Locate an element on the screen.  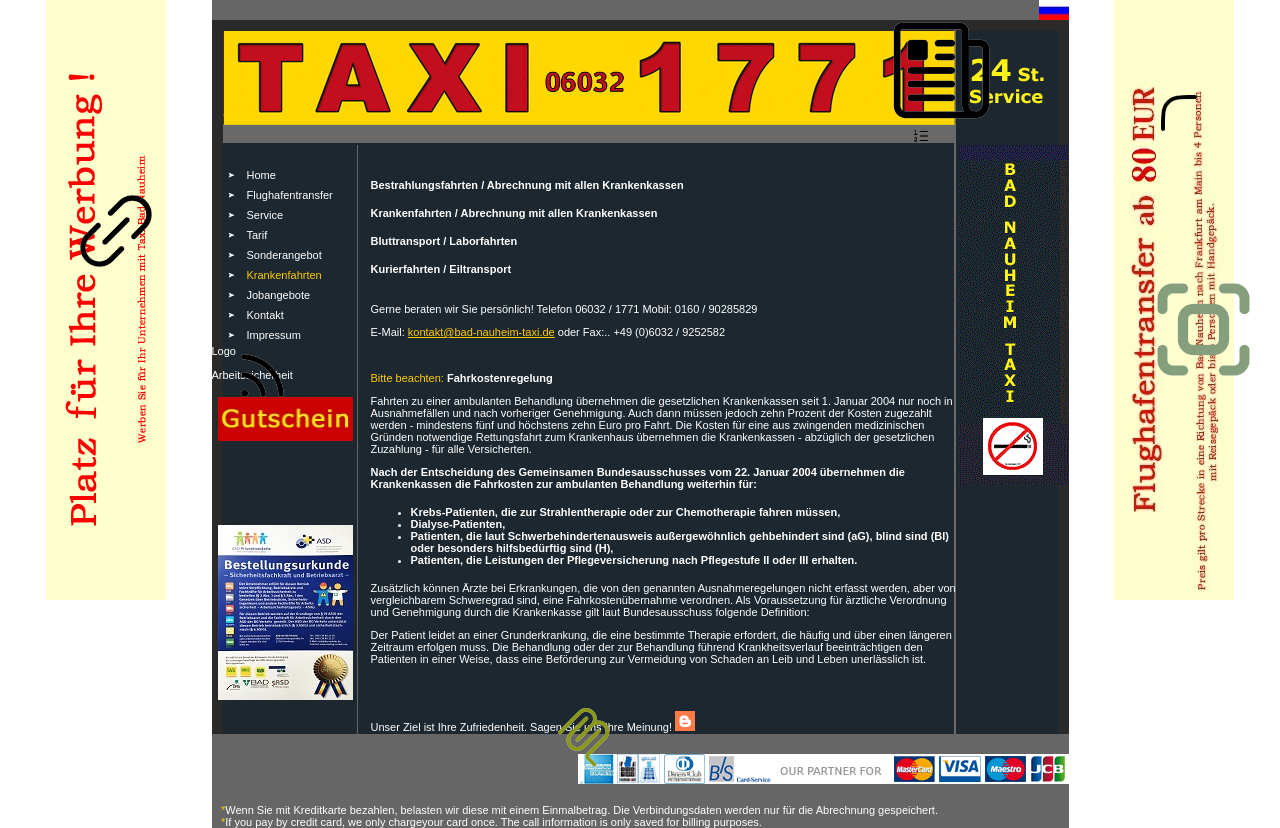
view news or articles is located at coordinates (941, 70).